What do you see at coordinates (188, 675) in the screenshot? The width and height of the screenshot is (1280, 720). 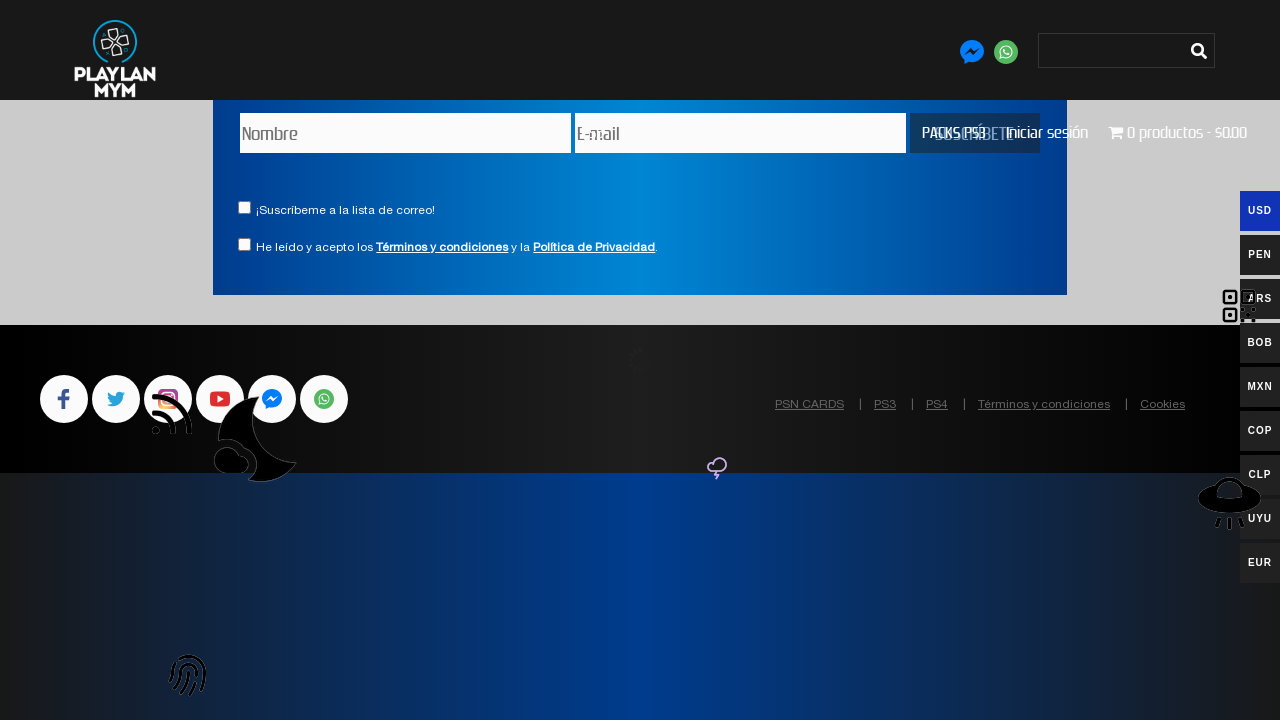 I see `authenticate with fingerprint` at bounding box center [188, 675].